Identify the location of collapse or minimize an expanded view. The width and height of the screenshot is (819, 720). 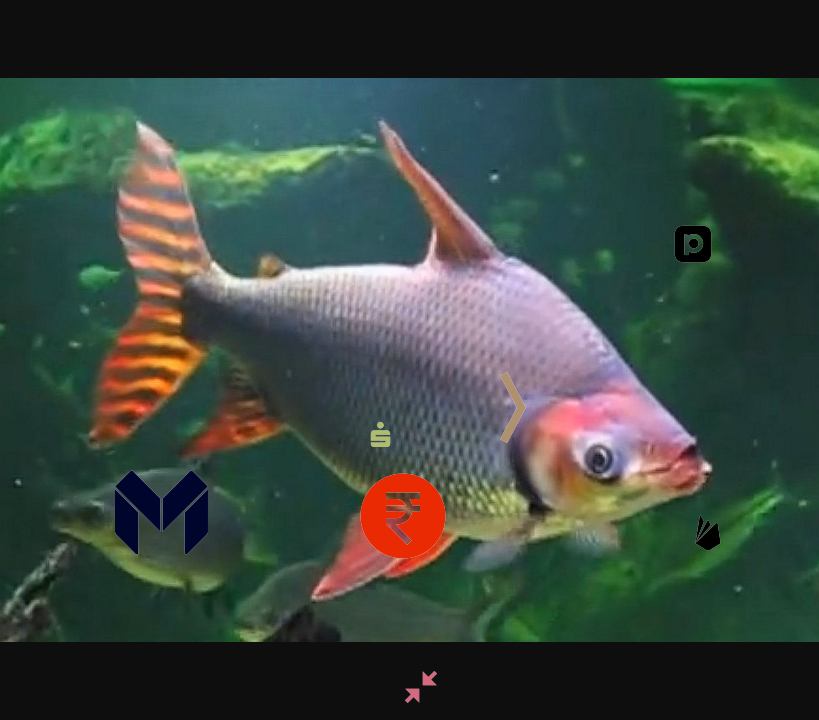
(421, 687).